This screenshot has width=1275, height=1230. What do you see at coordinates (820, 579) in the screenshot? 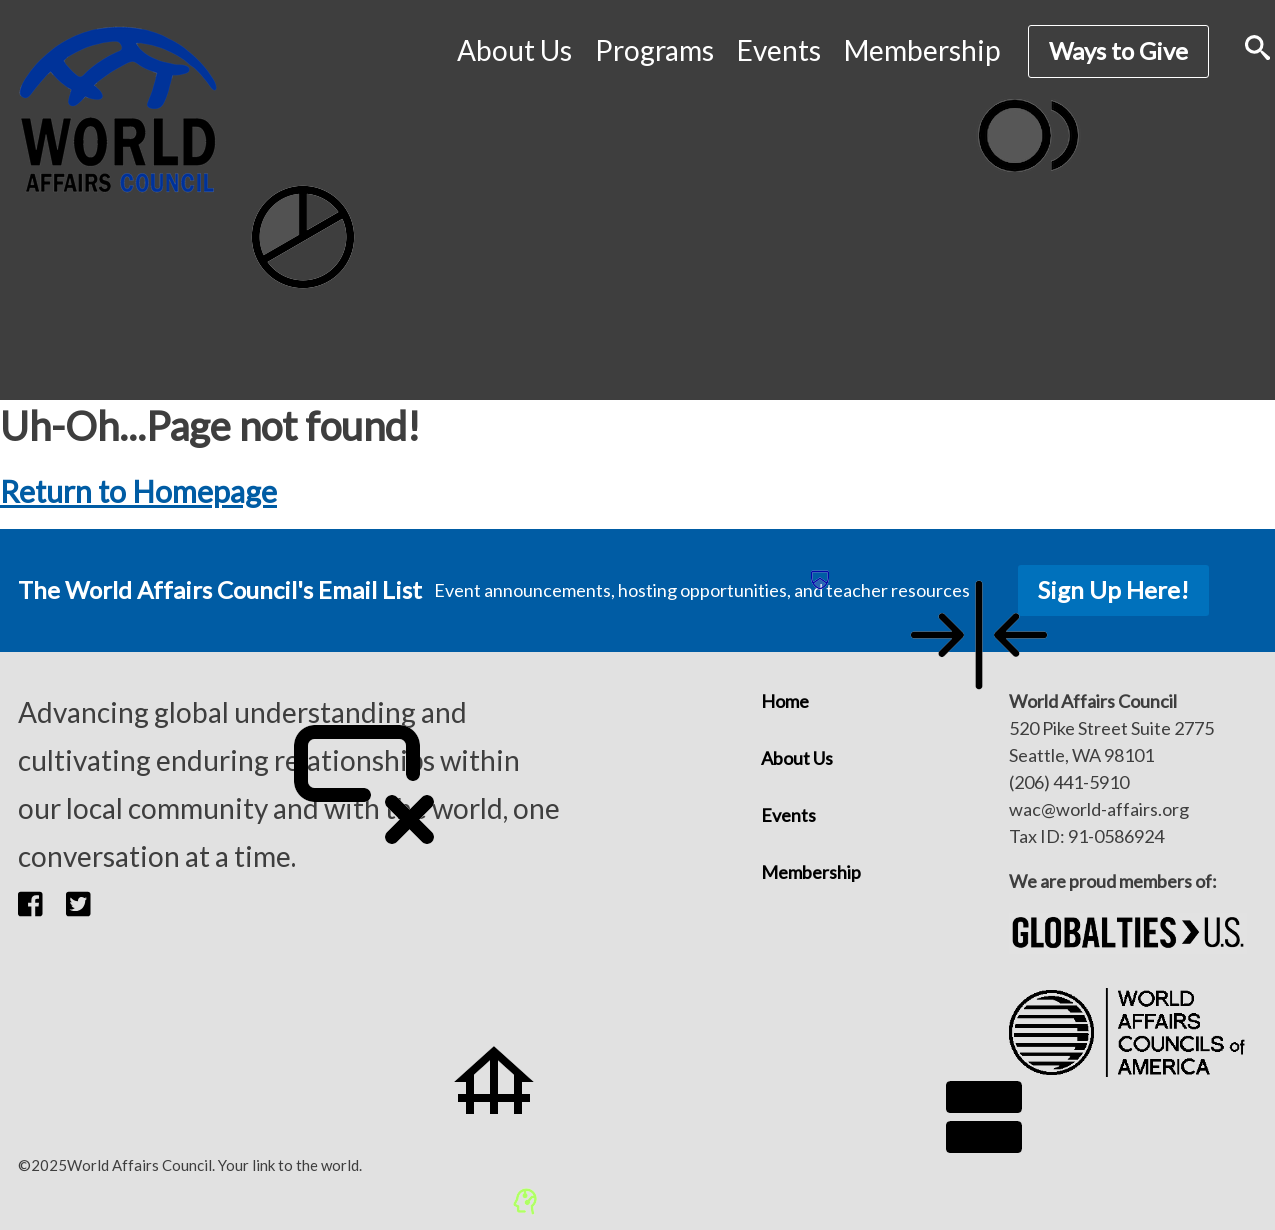
I see `access security or protection settings` at bounding box center [820, 579].